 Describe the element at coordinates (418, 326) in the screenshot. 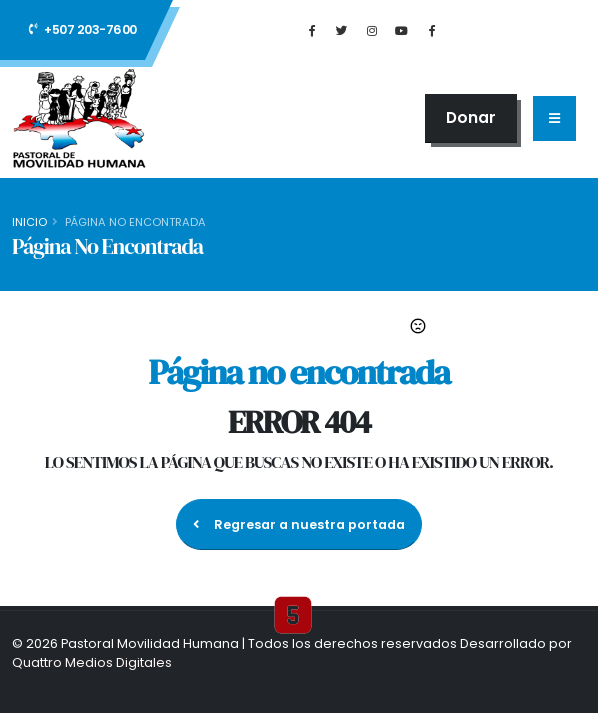

I see `select angry reaction or emoji` at that location.